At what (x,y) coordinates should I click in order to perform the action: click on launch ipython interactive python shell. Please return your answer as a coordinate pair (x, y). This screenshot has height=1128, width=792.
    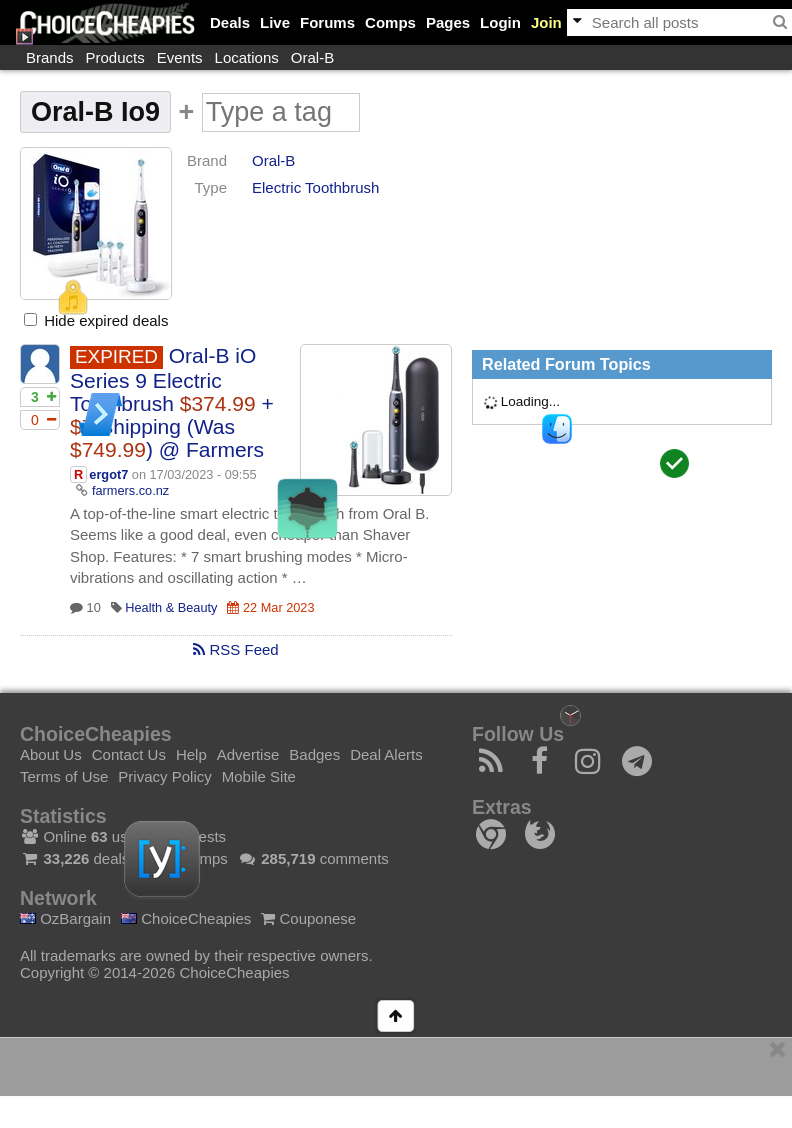
    Looking at the image, I should click on (162, 859).